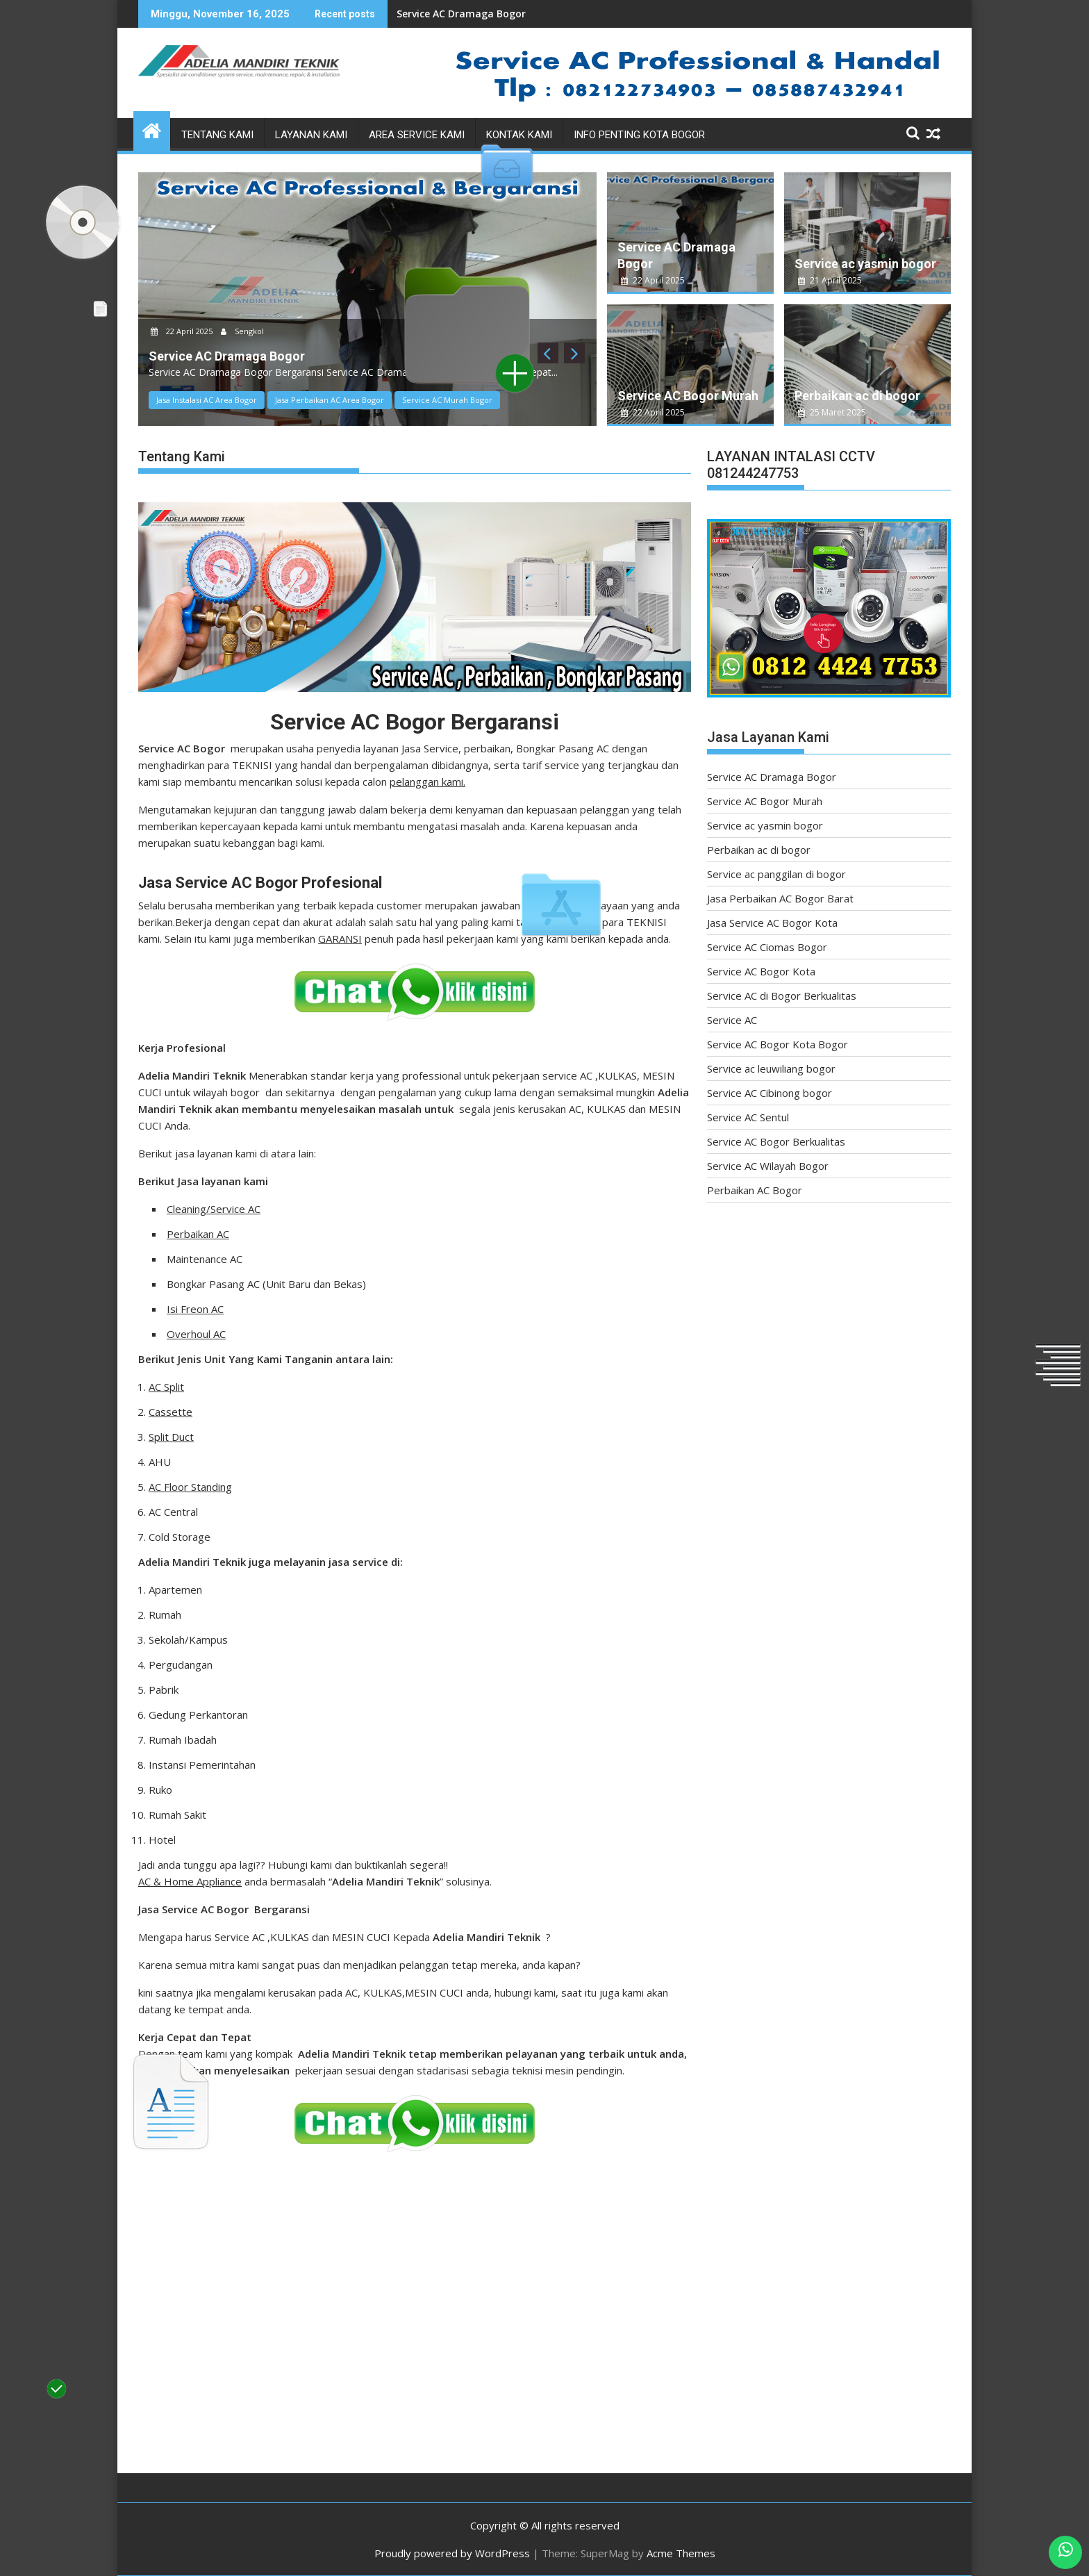 This screenshot has width=1089, height=2576. I want to click on indicates file sync completed successfully, so click(56, 2388).